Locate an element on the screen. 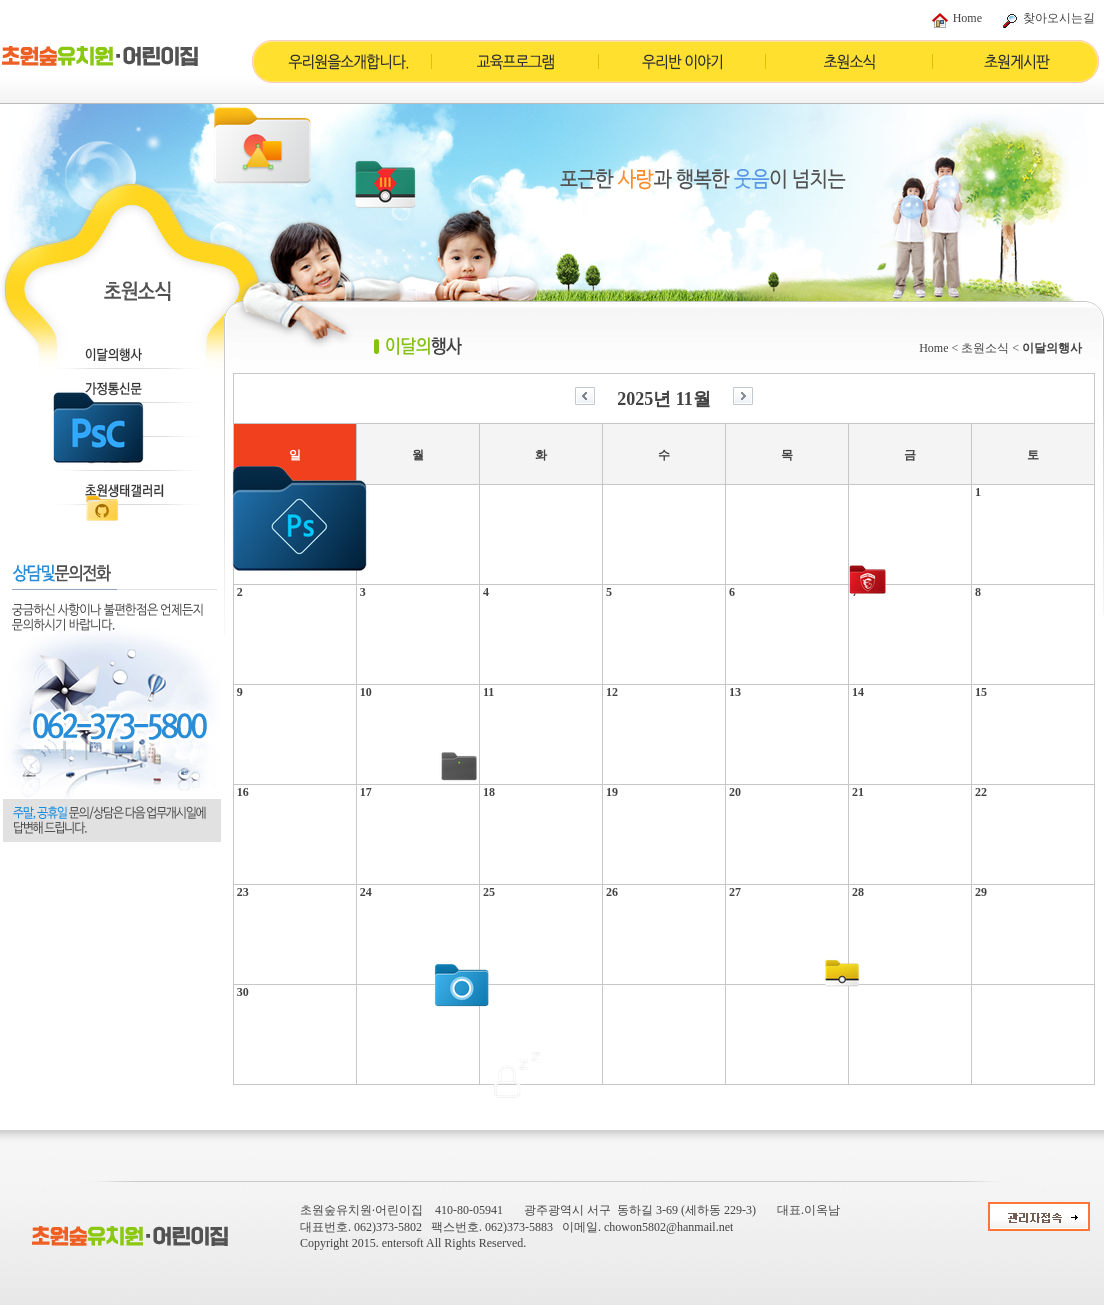 This screenshot has height=1305, width=1104. open folder containing Adobe Photoshop Express files is located at coordinates (299, 522).